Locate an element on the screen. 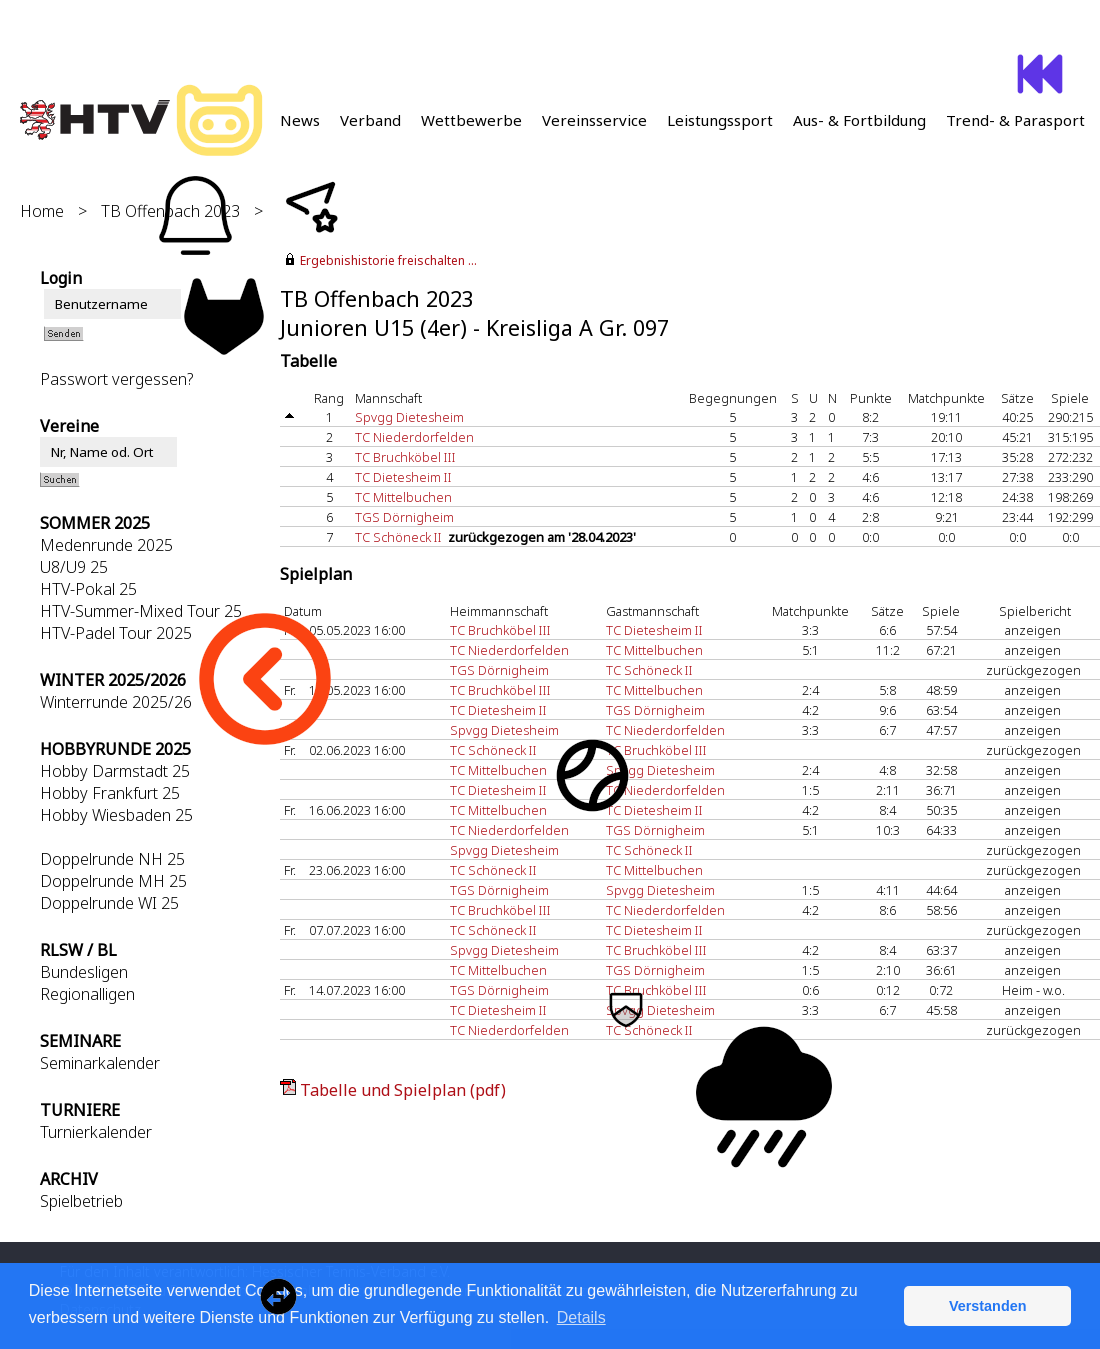 The image size is (1100, 1349). mark a location as favorite is located at coordinates (311, 206).